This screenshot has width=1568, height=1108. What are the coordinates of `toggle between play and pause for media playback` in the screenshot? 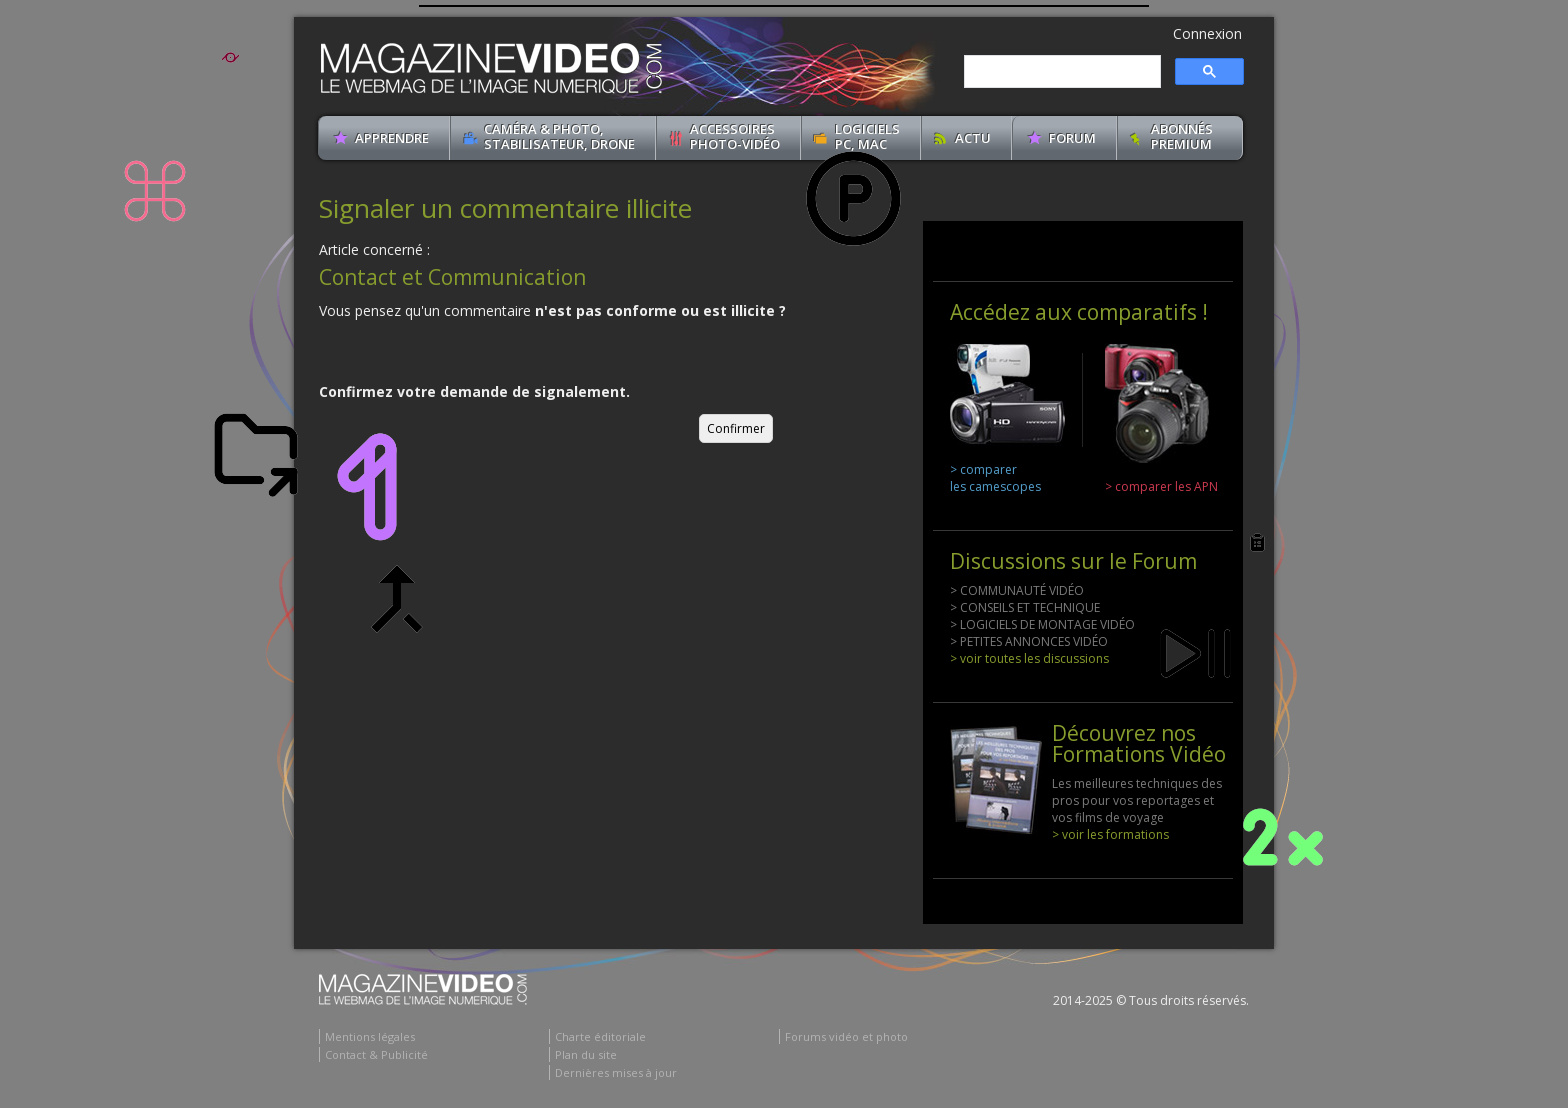 It's located at (1195, 653).